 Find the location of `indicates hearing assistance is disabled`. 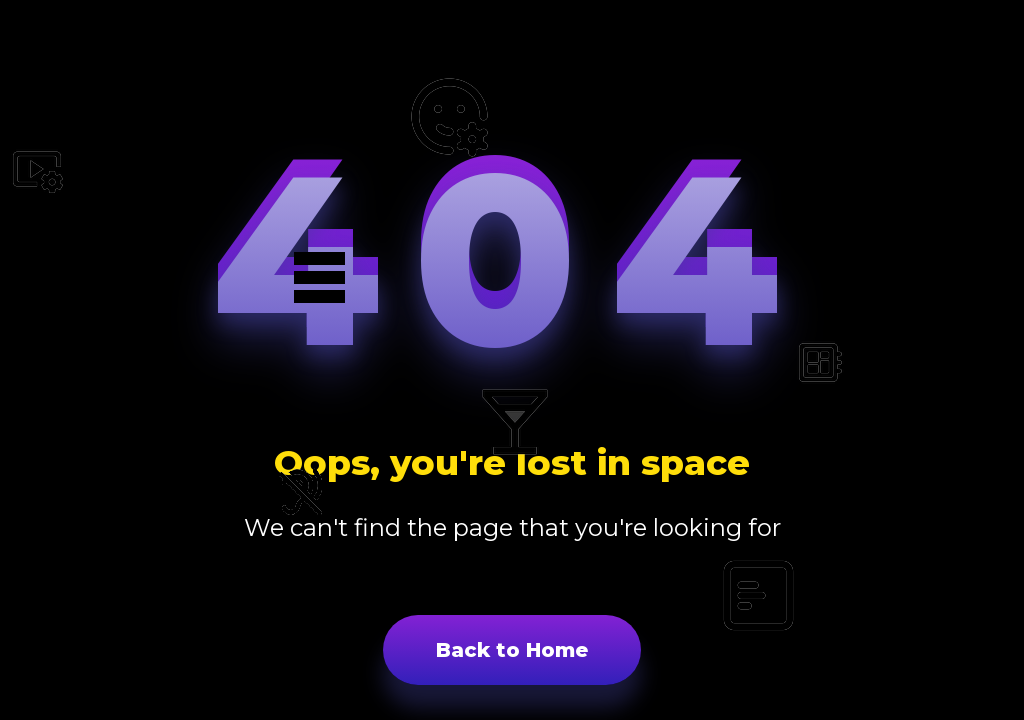

indicates hearing assistance is disabled is located at coordinates (302, 492).